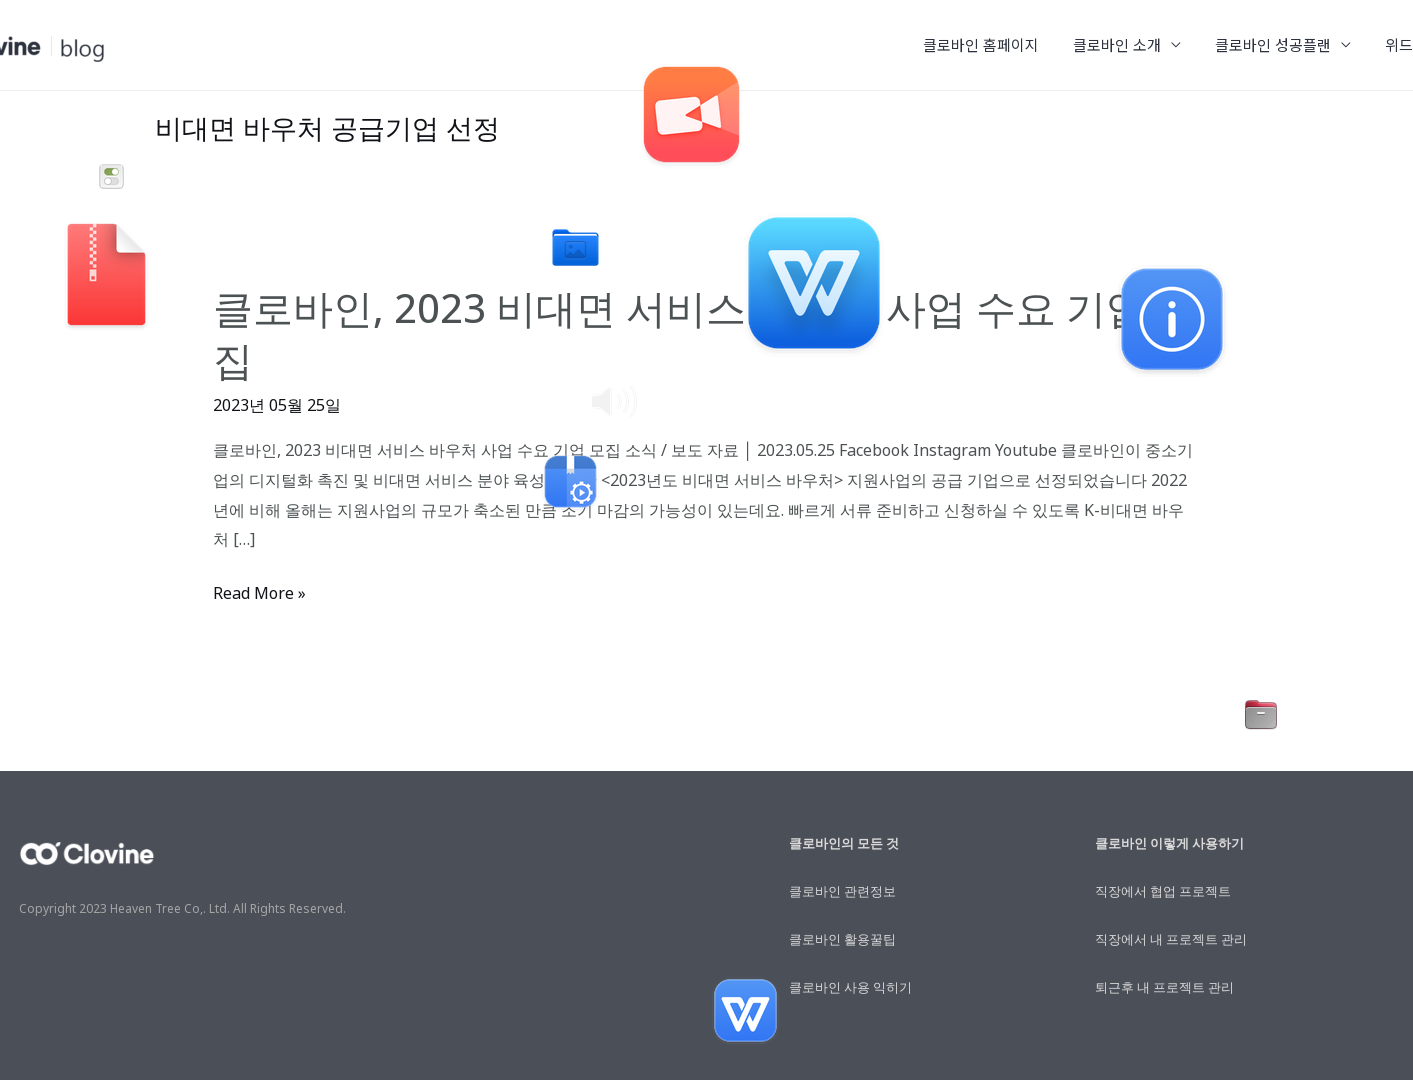  Describe the element at coordinates (1172, 321) in the screenshot. I see `view system information and details` at that location.